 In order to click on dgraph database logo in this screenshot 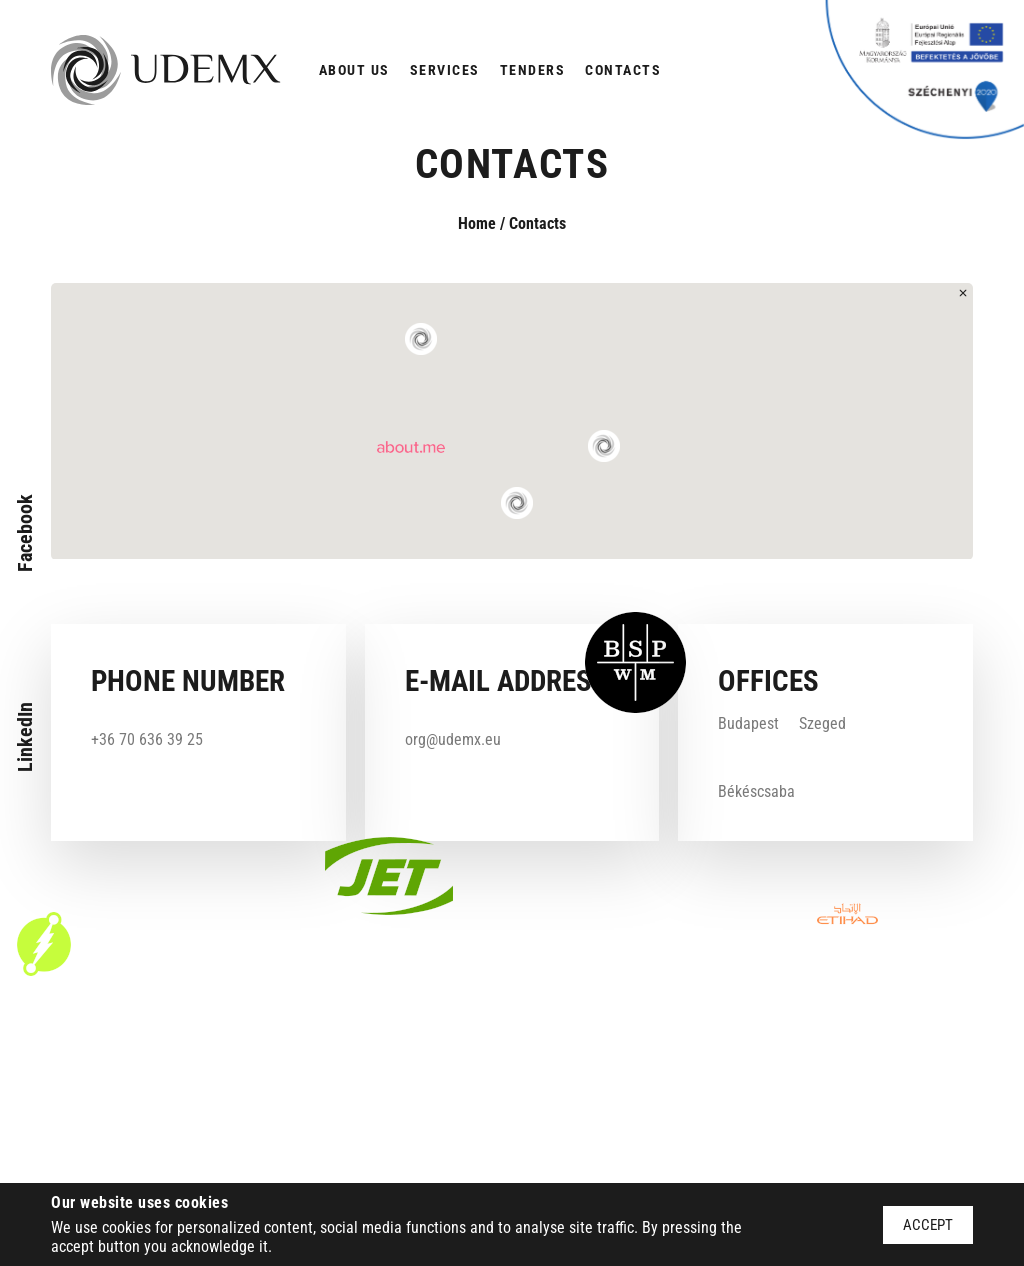, I will do `click(44, 944)`.